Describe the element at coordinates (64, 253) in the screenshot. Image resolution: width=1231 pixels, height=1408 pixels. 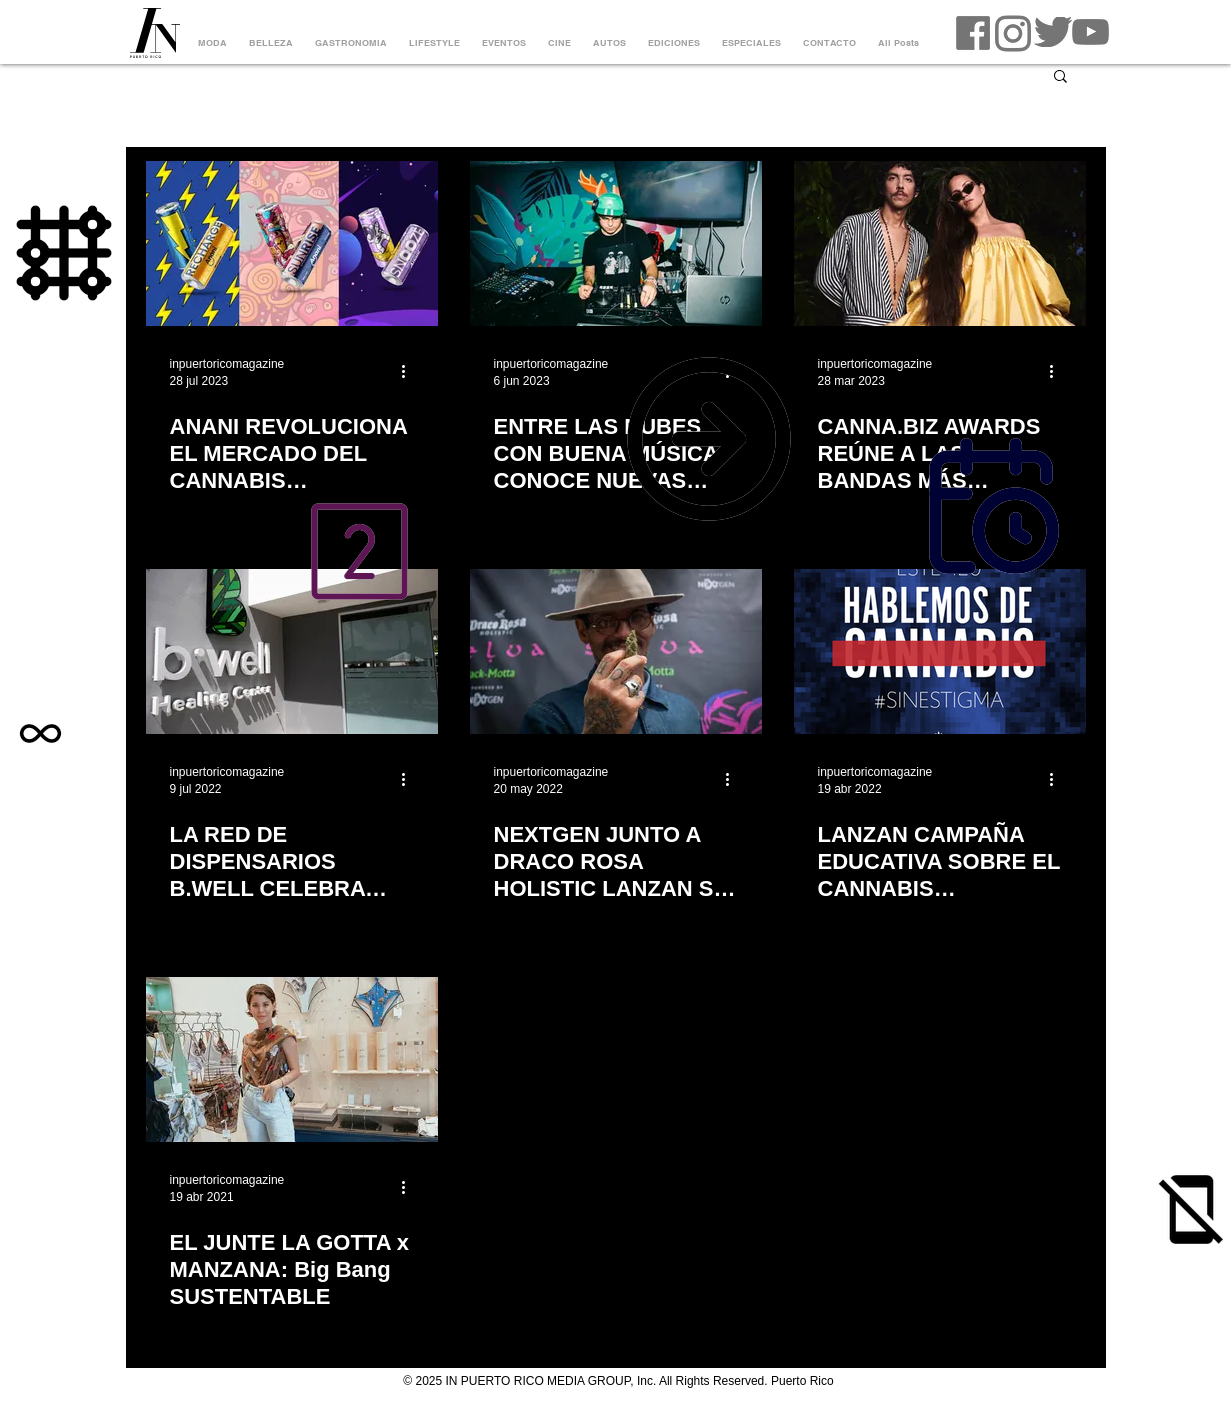
I see `view data points on a grid chart` at that location.